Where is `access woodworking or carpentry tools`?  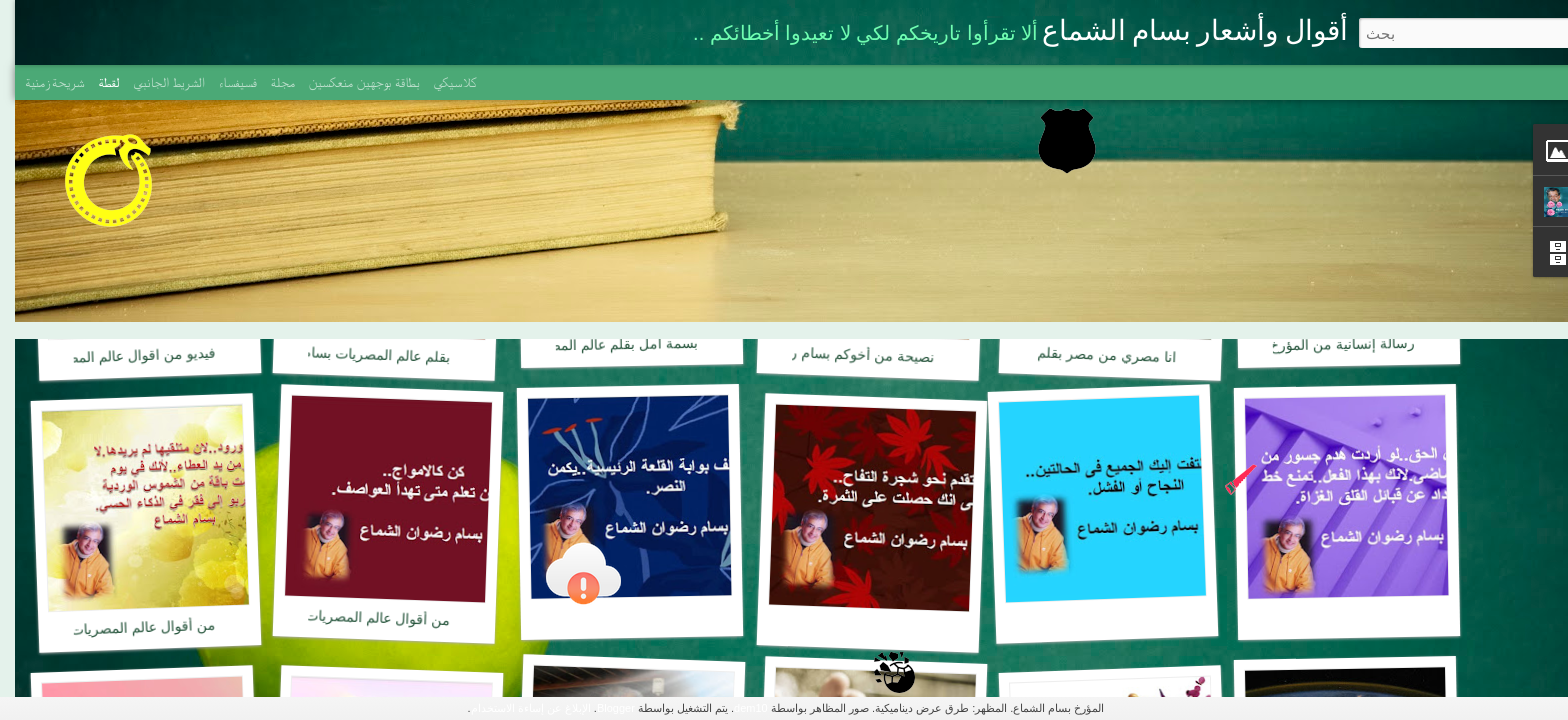 access woodworking or carpentry tools is located at coordinates (1241, 480).